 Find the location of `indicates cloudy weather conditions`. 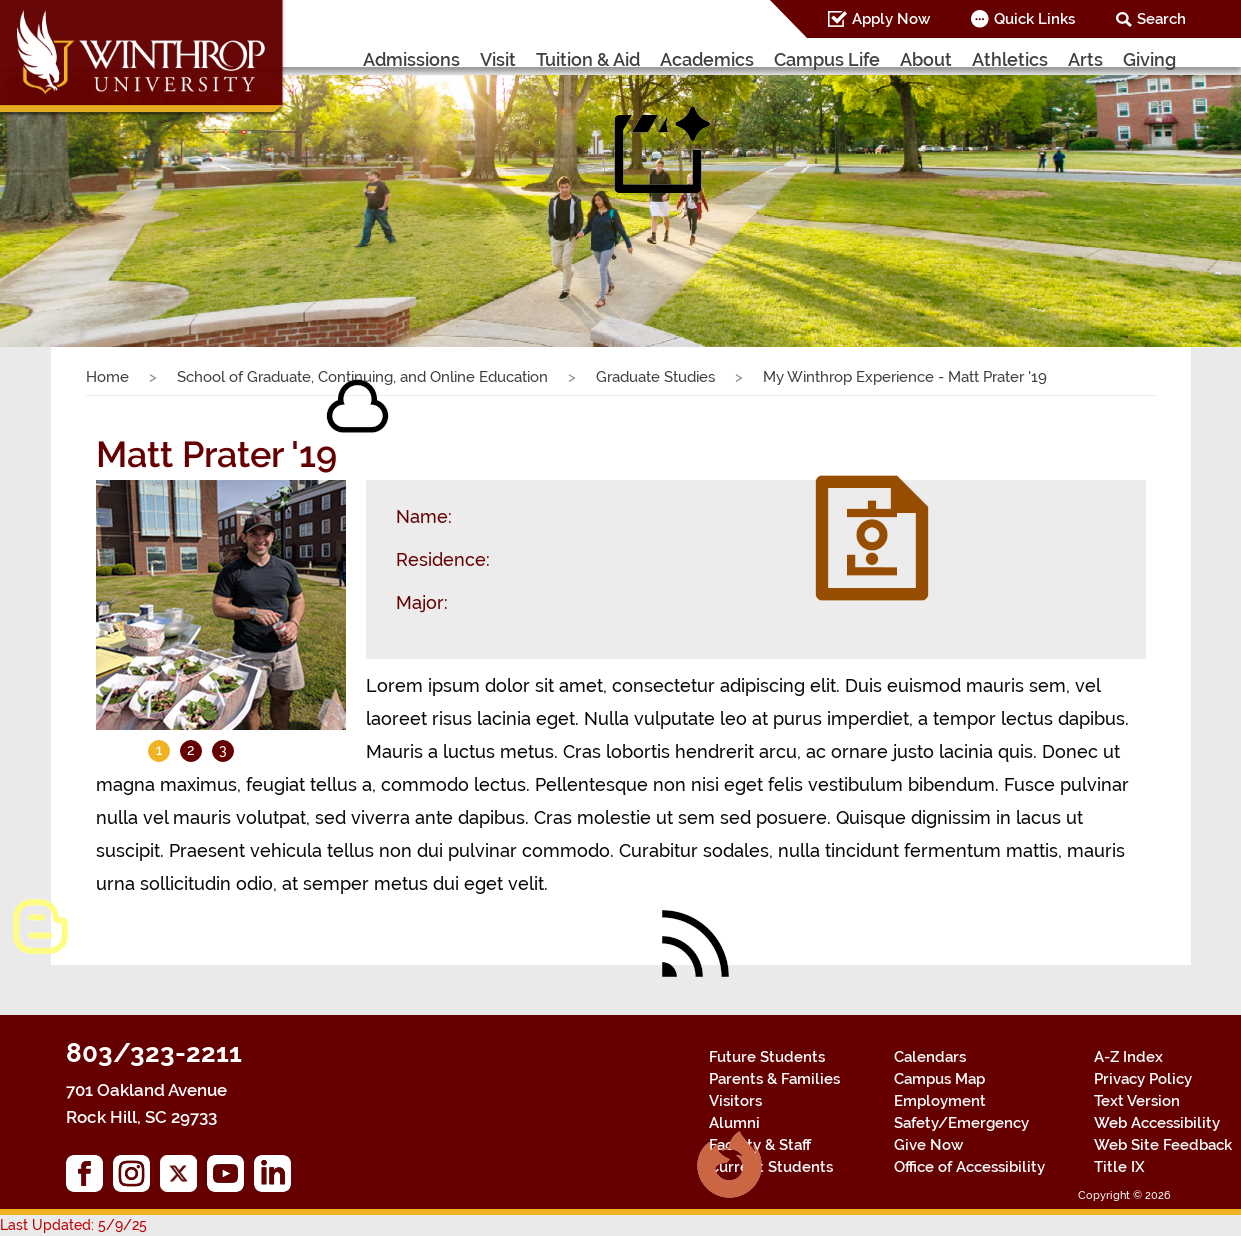

indicates cloudy weather conditions is located at coordinates (357, 407).